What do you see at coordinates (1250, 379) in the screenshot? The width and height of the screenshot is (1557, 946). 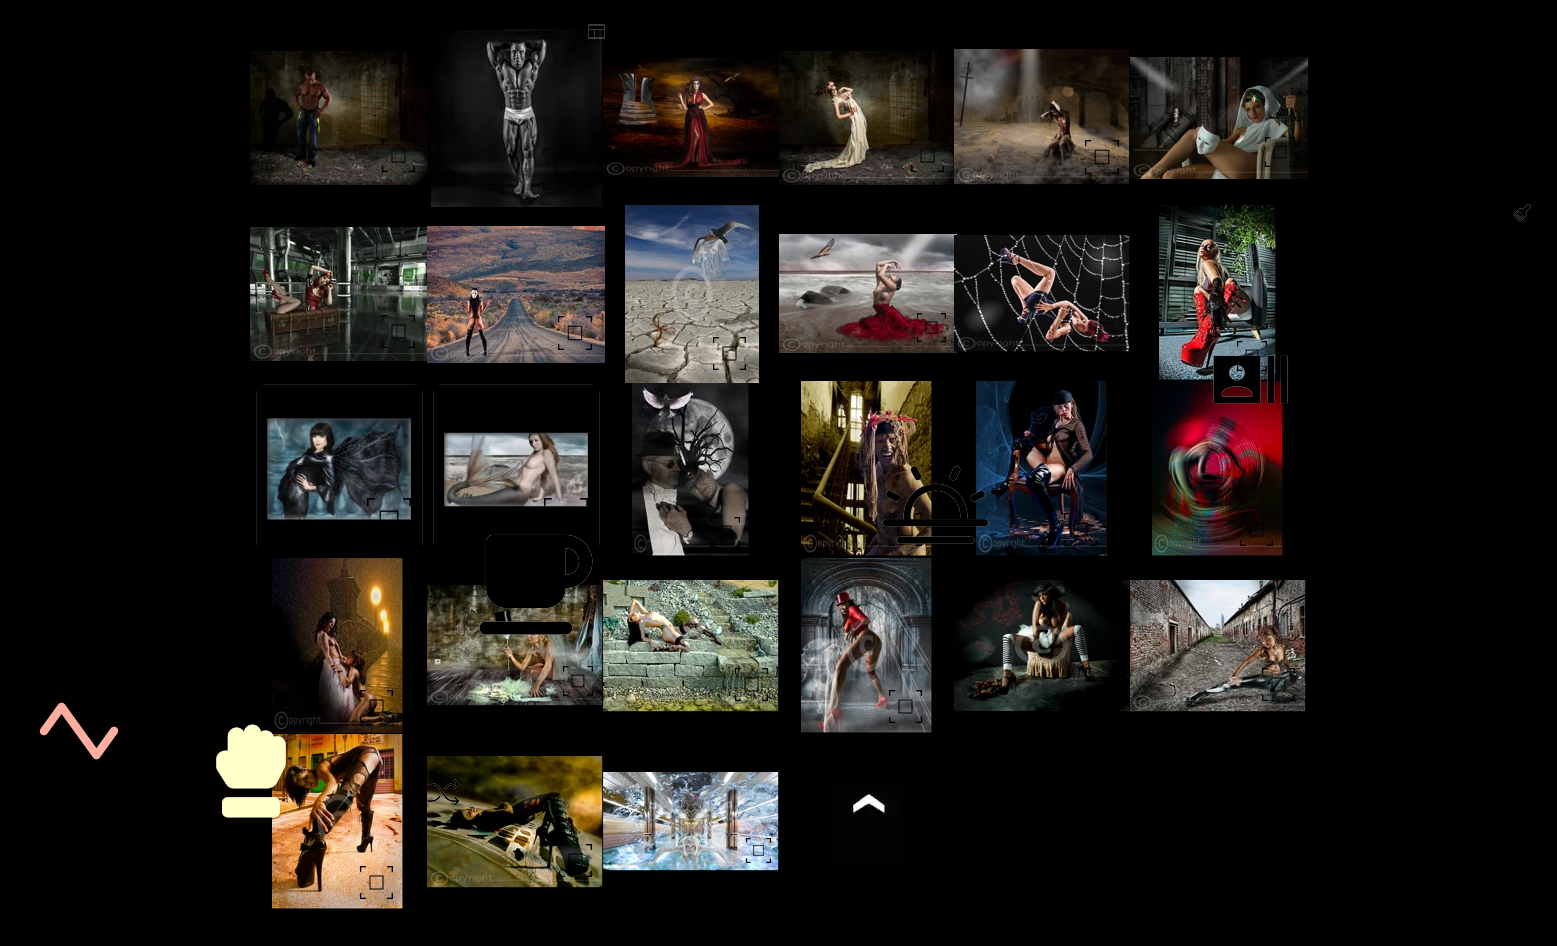 I see `view recently contacted people` at bounding box center [1250, 379].